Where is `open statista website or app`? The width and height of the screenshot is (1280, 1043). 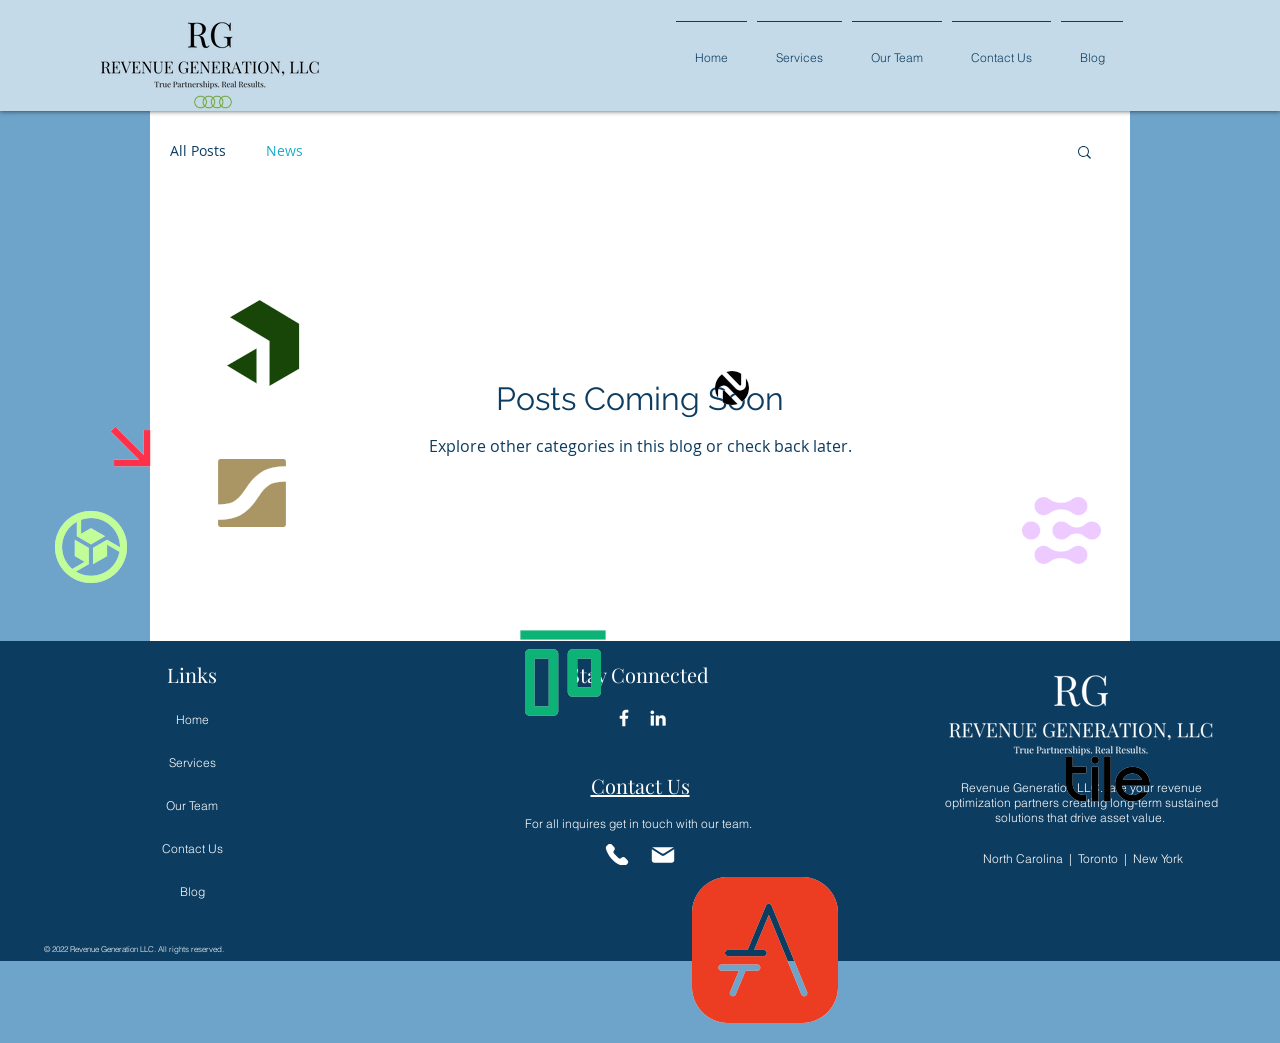 open statista website or app is located at coordinates (252, 493).